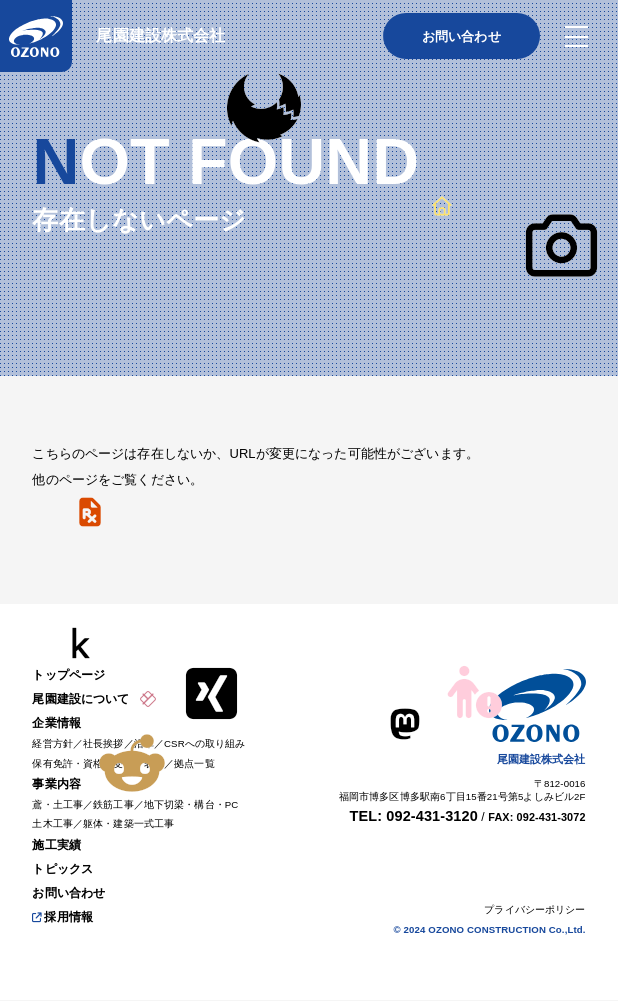 The image size is (618, 1001). What do you see at coordinates (561, 245) in the screenshot?
I see `take a photo` at bounding box center [561, 245].